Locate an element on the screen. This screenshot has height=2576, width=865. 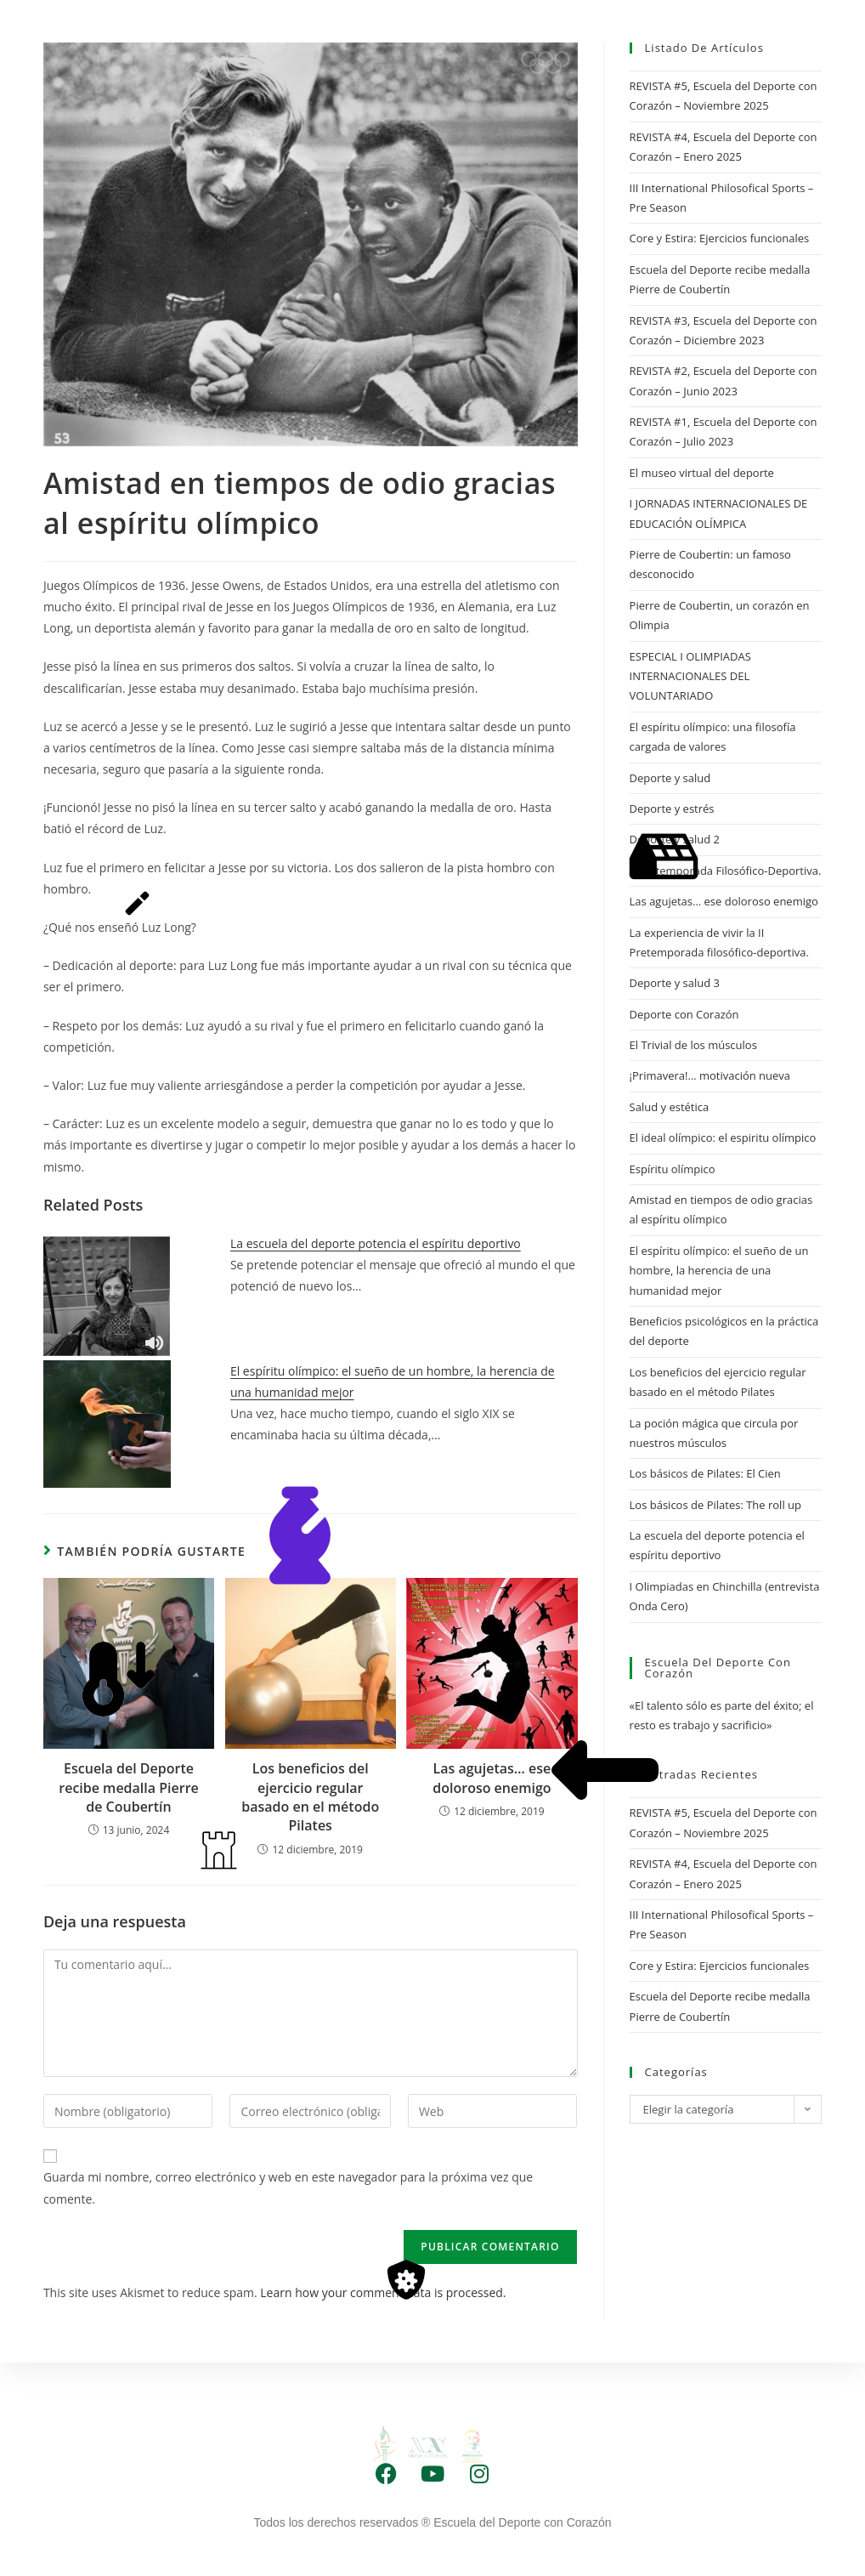
access castle or fortress-themed content is located at coordinates (218, 1849).